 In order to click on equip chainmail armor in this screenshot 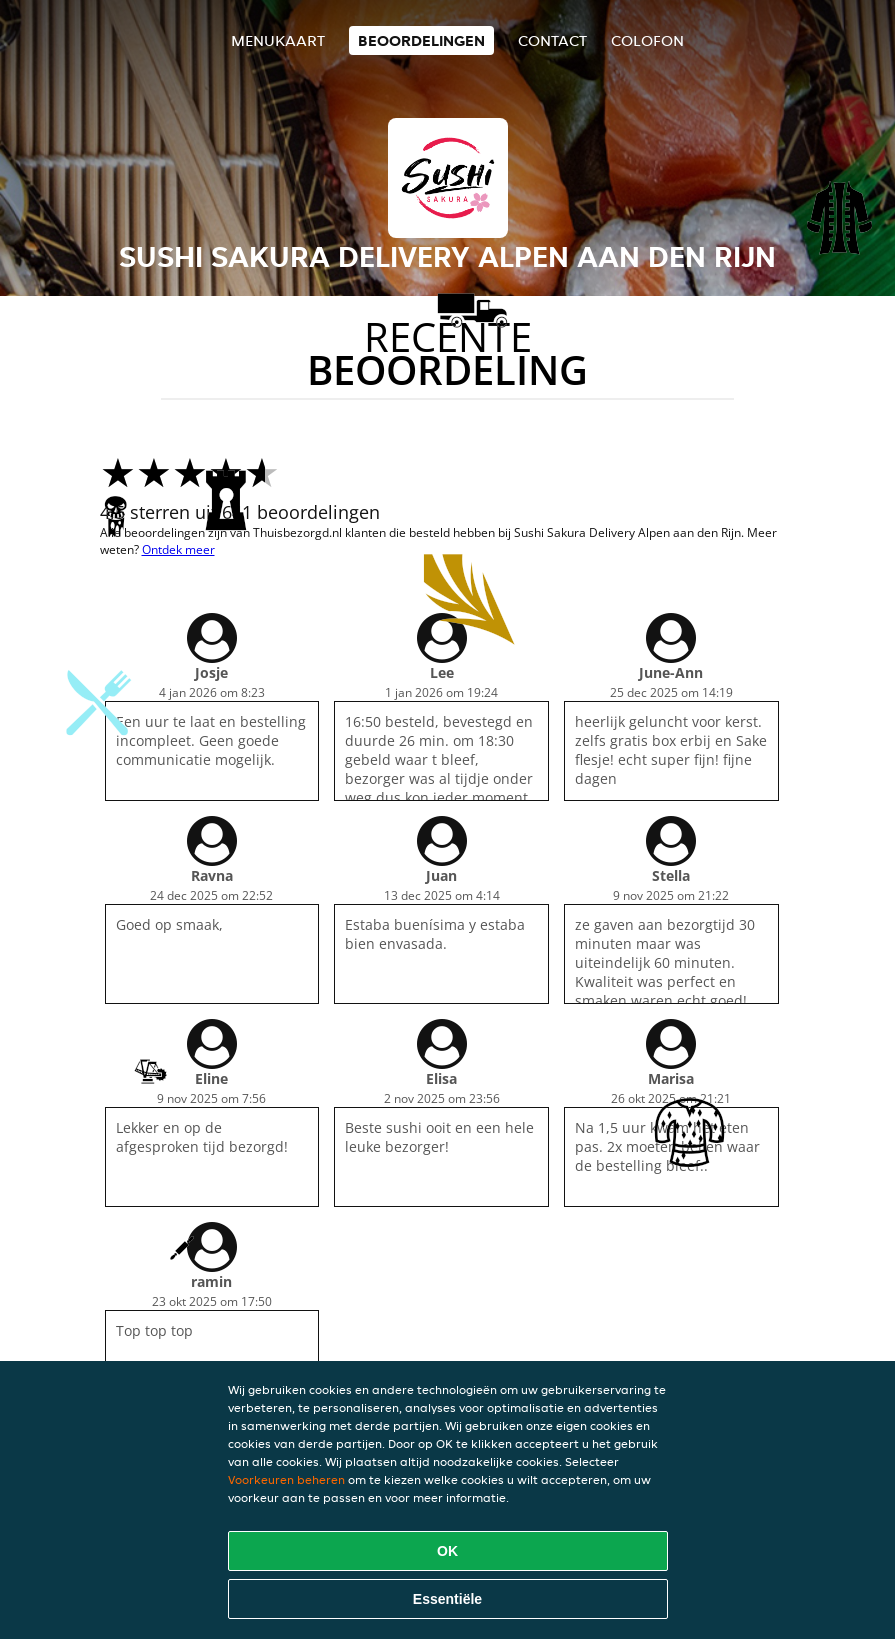, I will do `click(689, 1132)`.